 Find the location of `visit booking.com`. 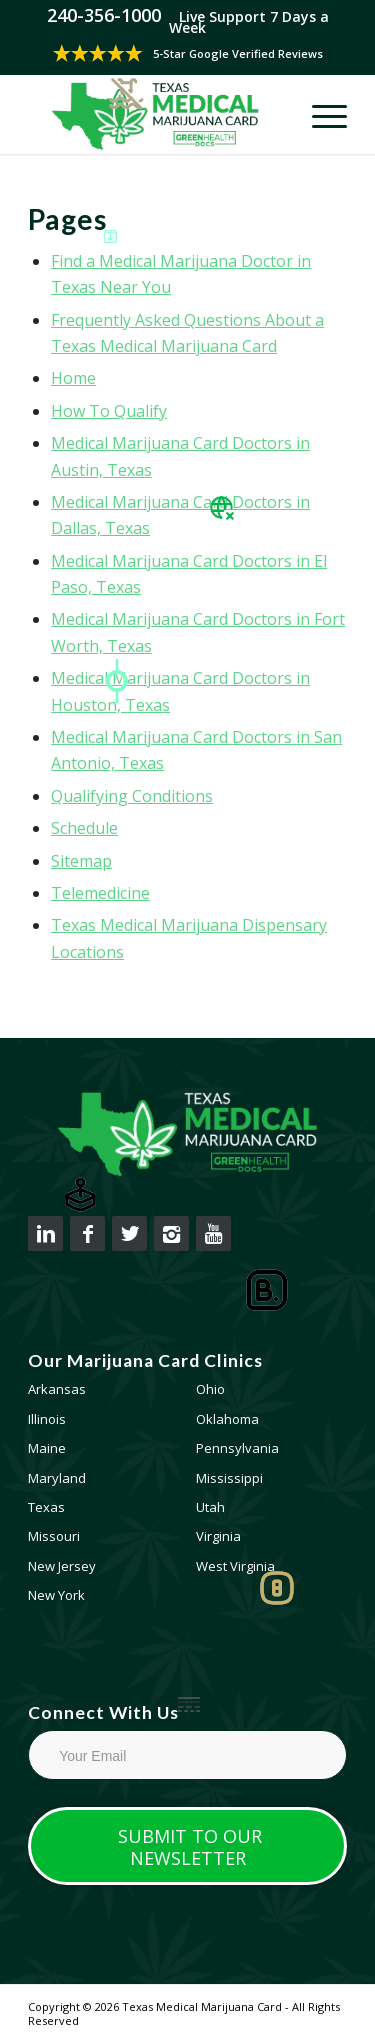

visit booking.com is located at coordinates (267, 1290).